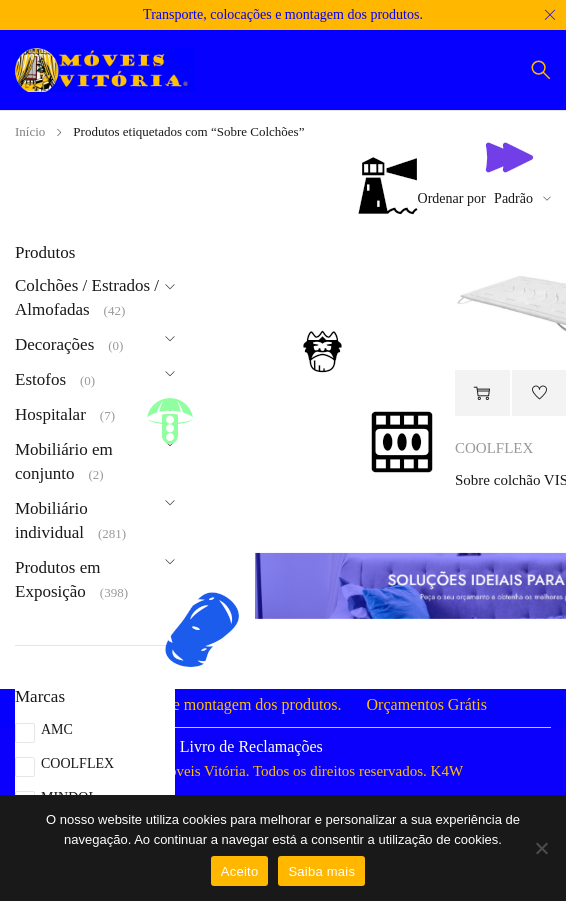 The image size is (566, 901). Describe the element at coordinates (402, 442) in the screenshot. I see `view video or film content` at that location.